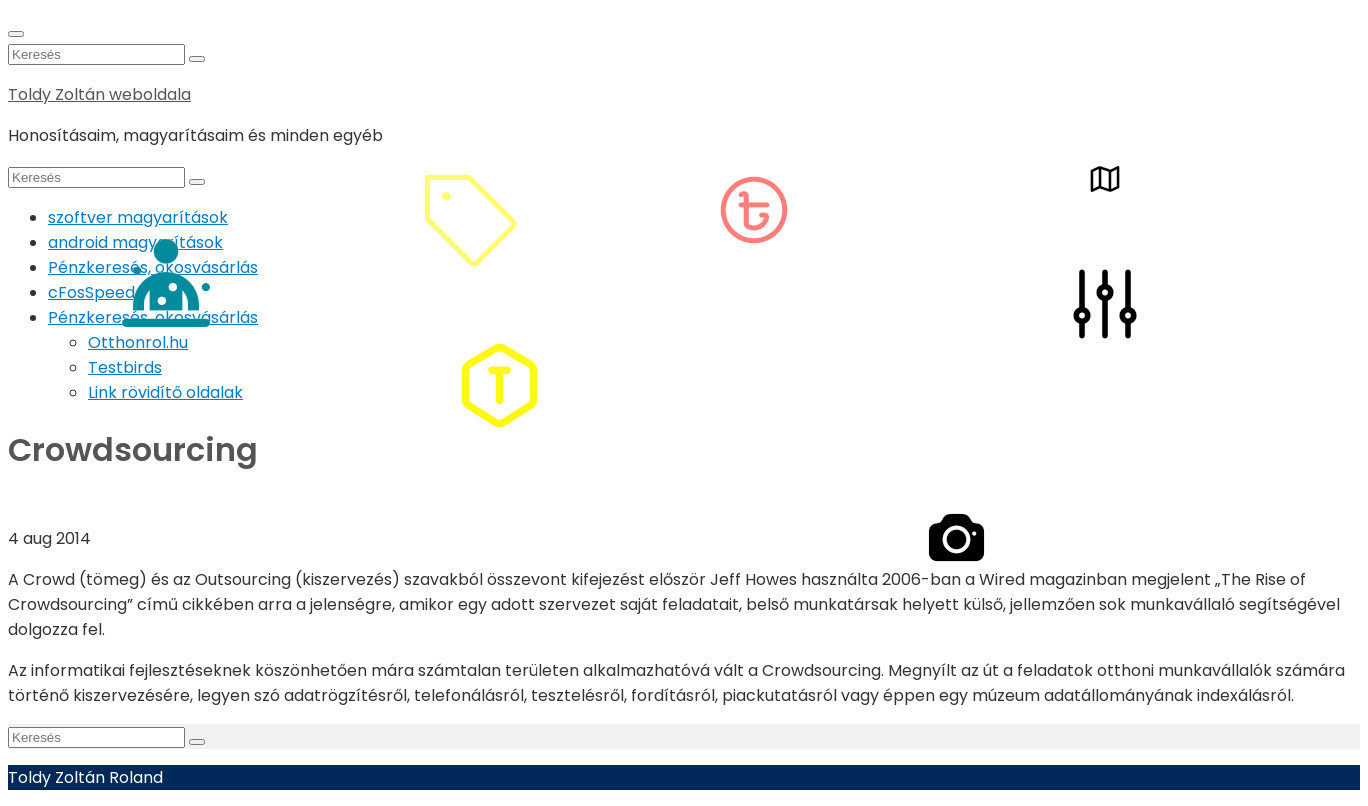  I want to click on add or manage tags, so click(465, 215).